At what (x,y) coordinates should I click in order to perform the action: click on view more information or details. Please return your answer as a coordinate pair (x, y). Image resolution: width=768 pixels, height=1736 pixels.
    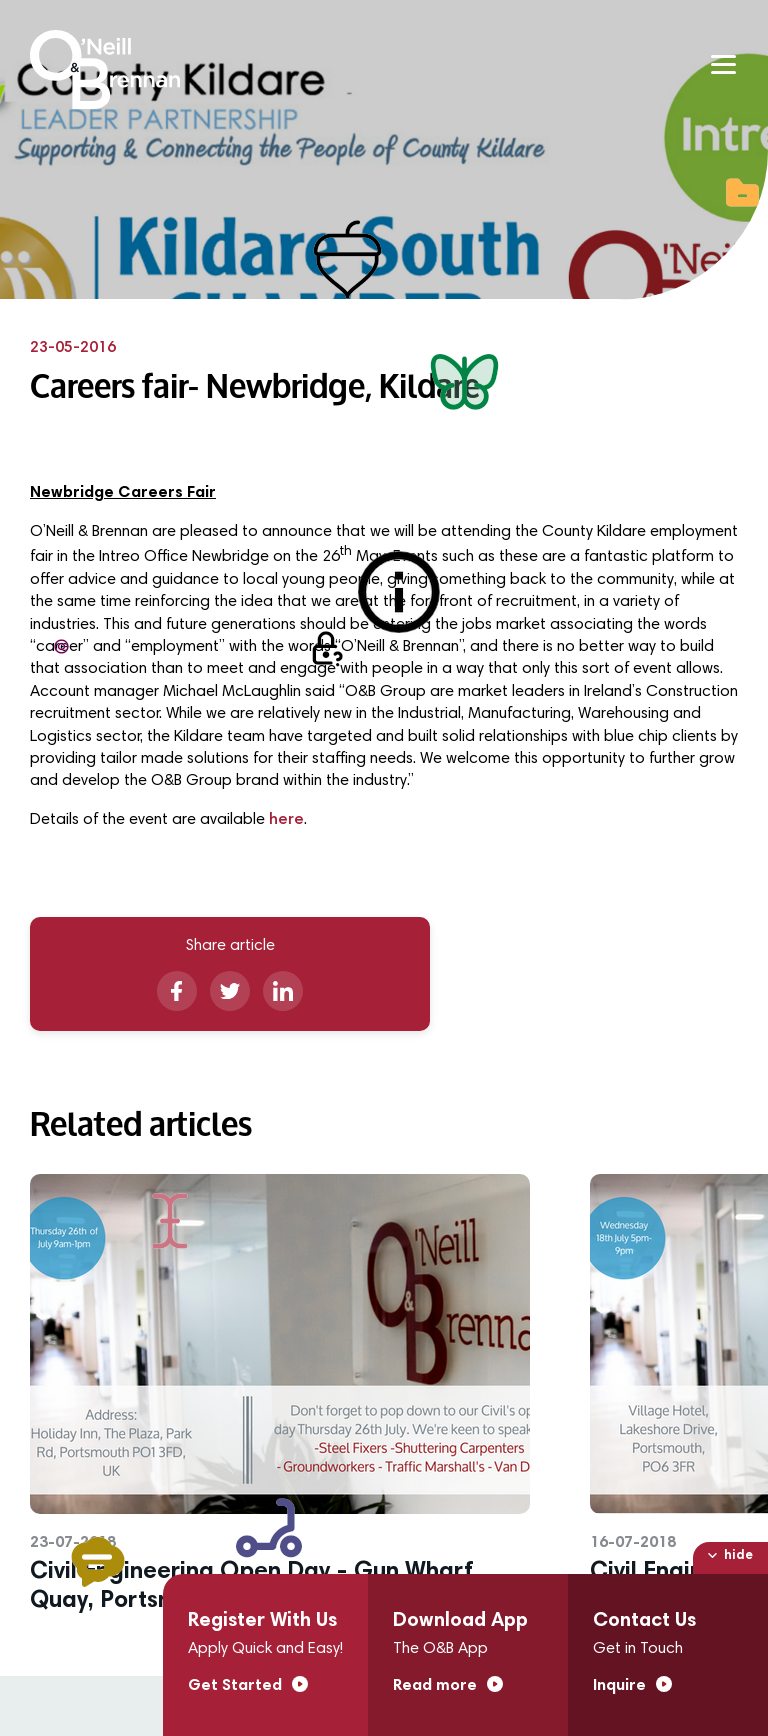
    Looking at the image, I should click on (399, 592).